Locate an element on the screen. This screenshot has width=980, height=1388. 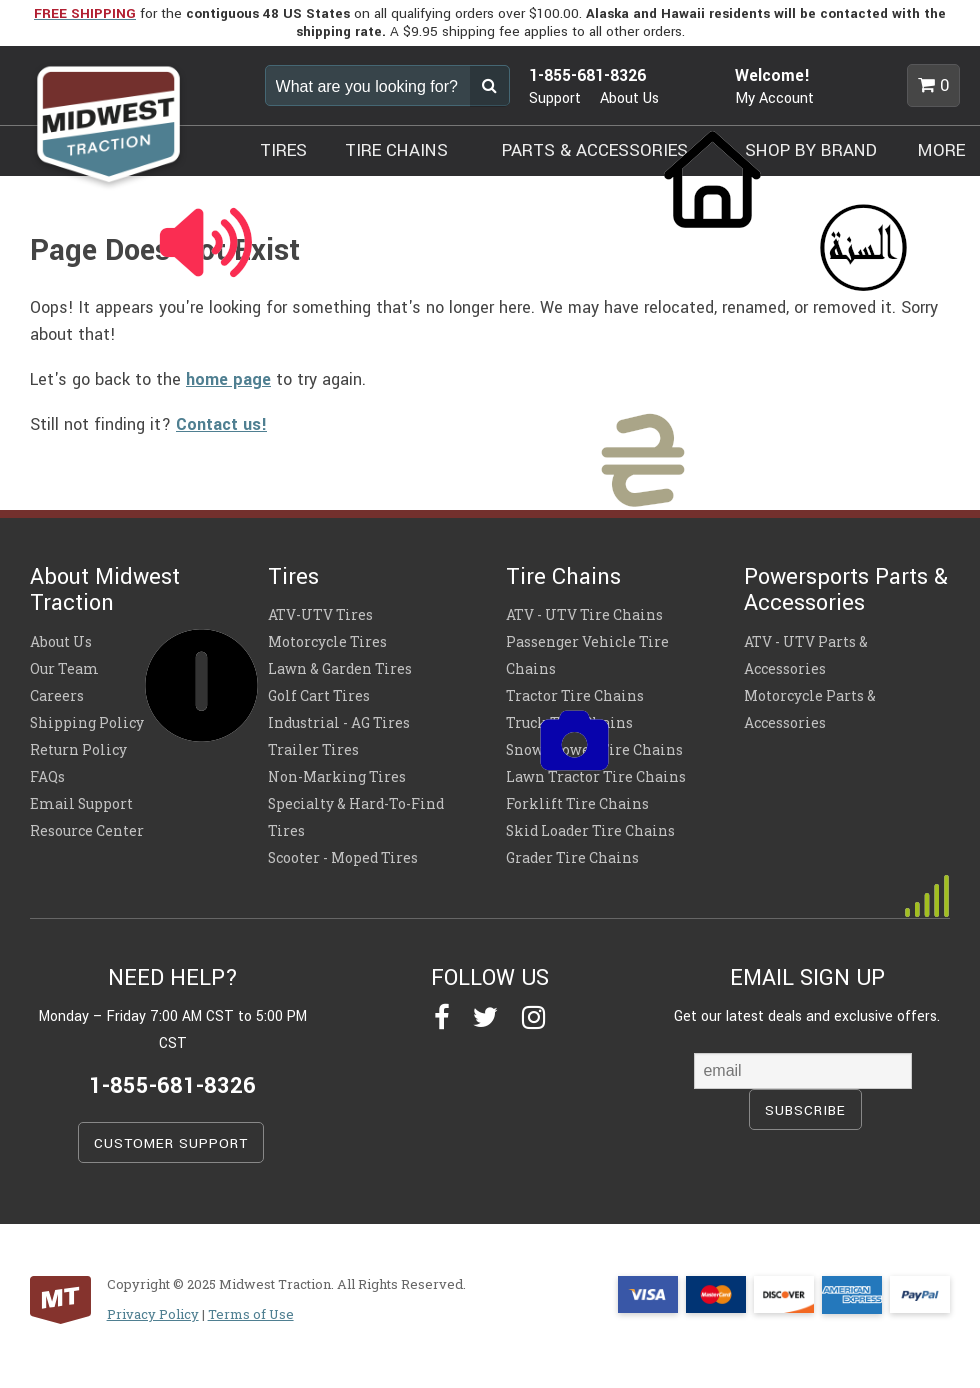
volume is set to high is located at coordinates (203, 242).